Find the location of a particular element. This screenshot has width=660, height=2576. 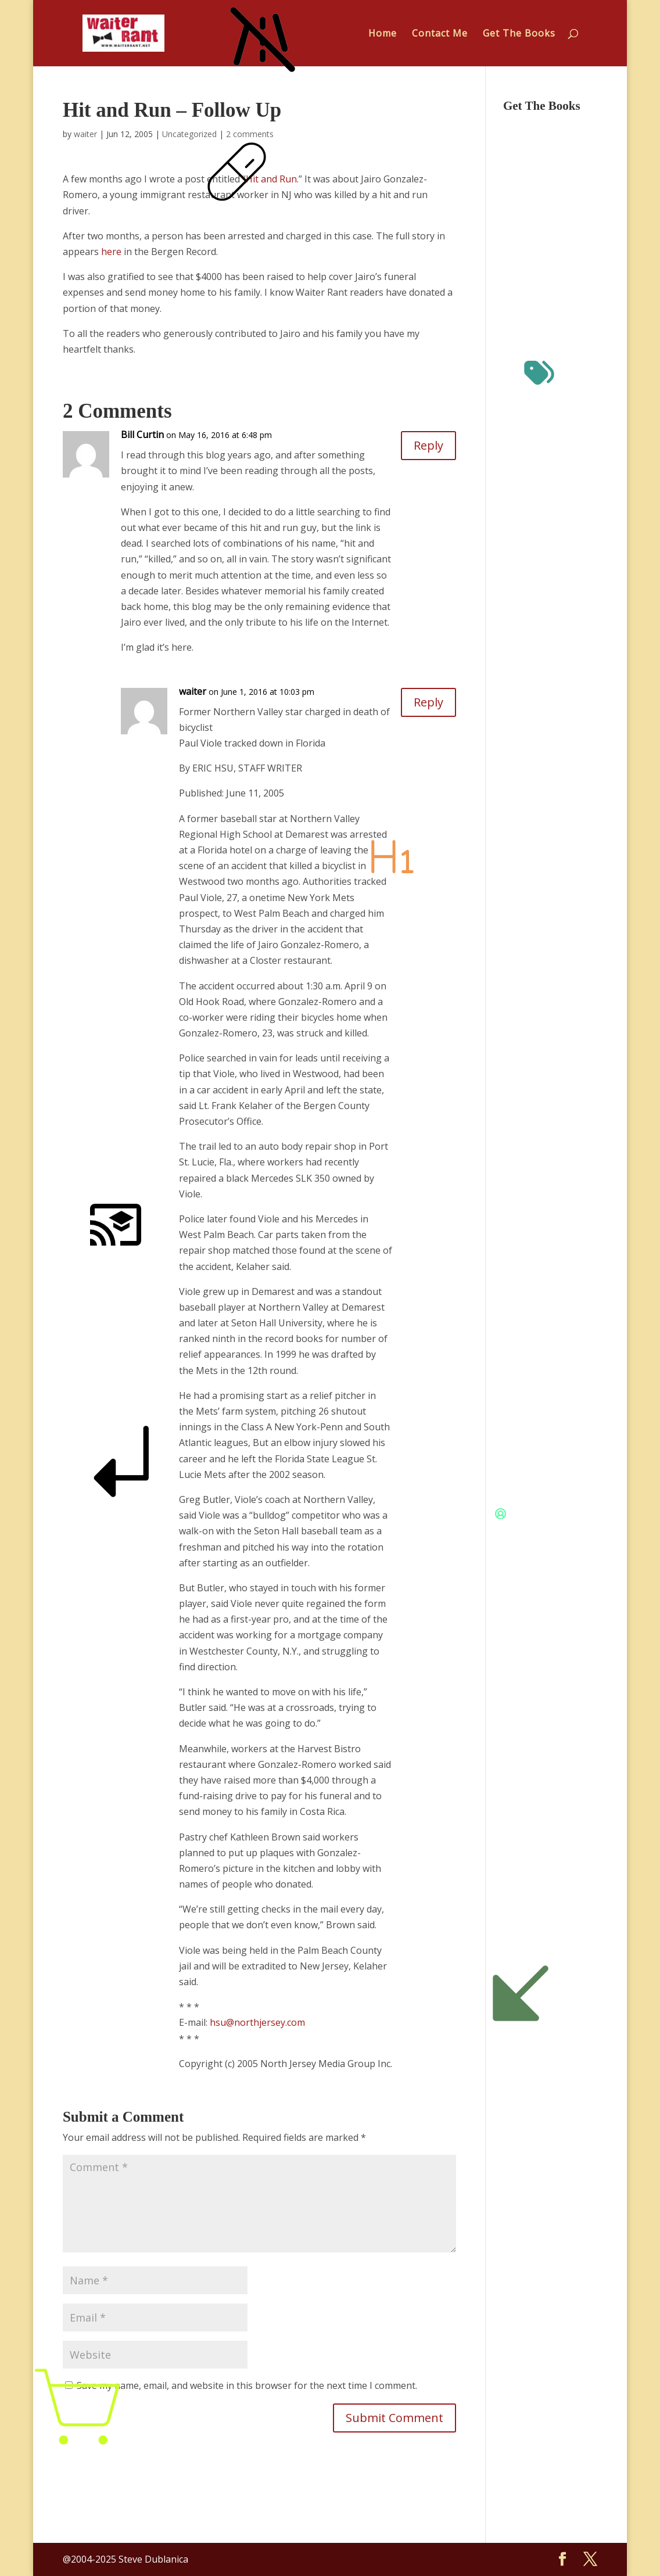

access medication reminders or health tracking is located at coordinates (236, 171).